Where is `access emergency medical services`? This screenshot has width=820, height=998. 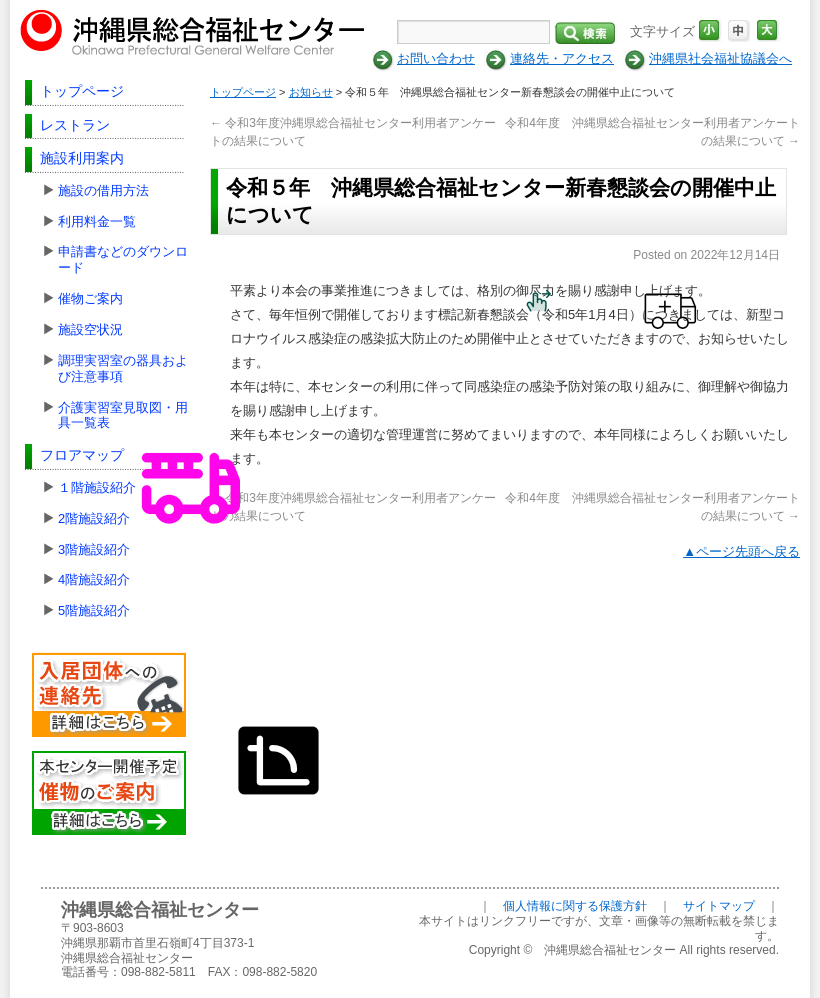 access emergency medical services is located at coordinates (668, 308).